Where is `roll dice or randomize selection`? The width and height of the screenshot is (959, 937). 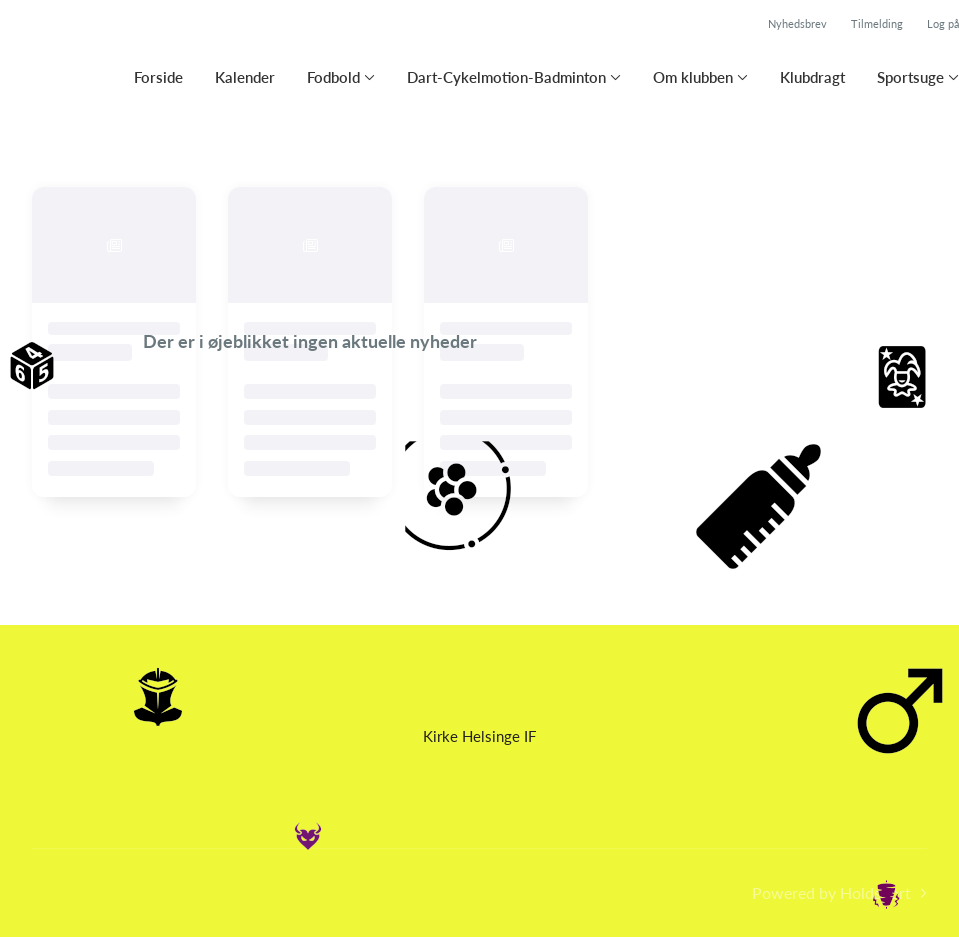 roll dice or randomize selection is located at coordinates (32, 366).